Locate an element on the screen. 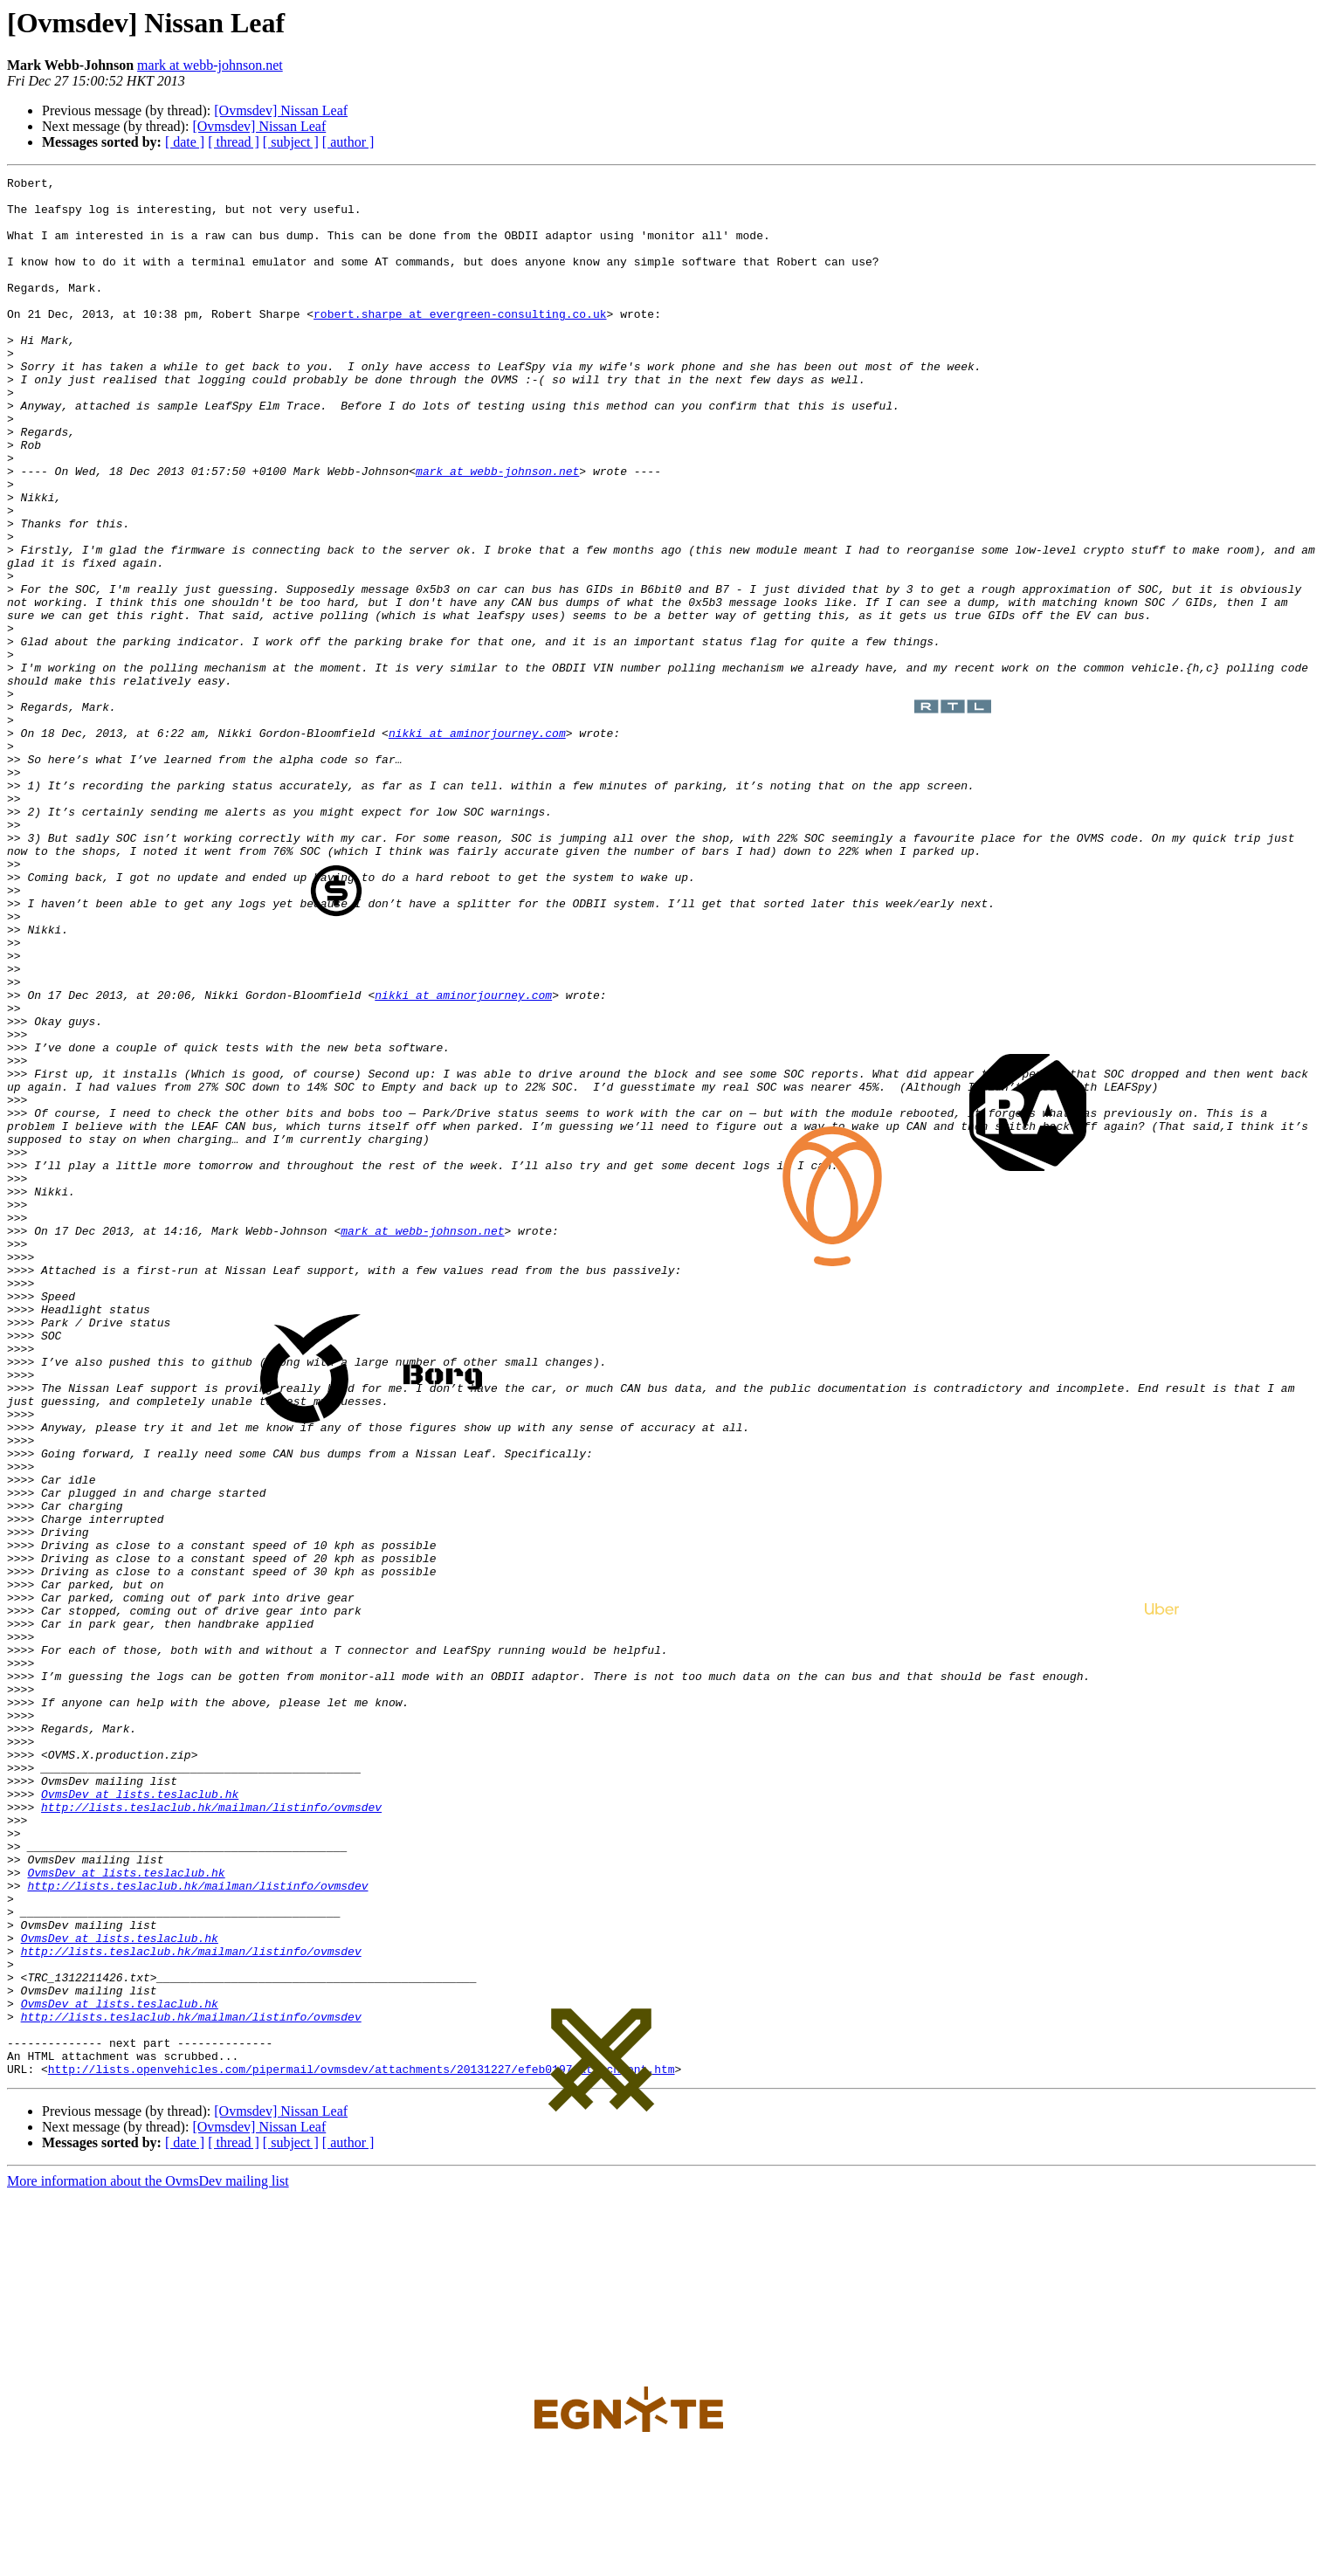 This screenshot has width=1323, height=2576. view account balance or financial summary is located at coordinates (336, 891).